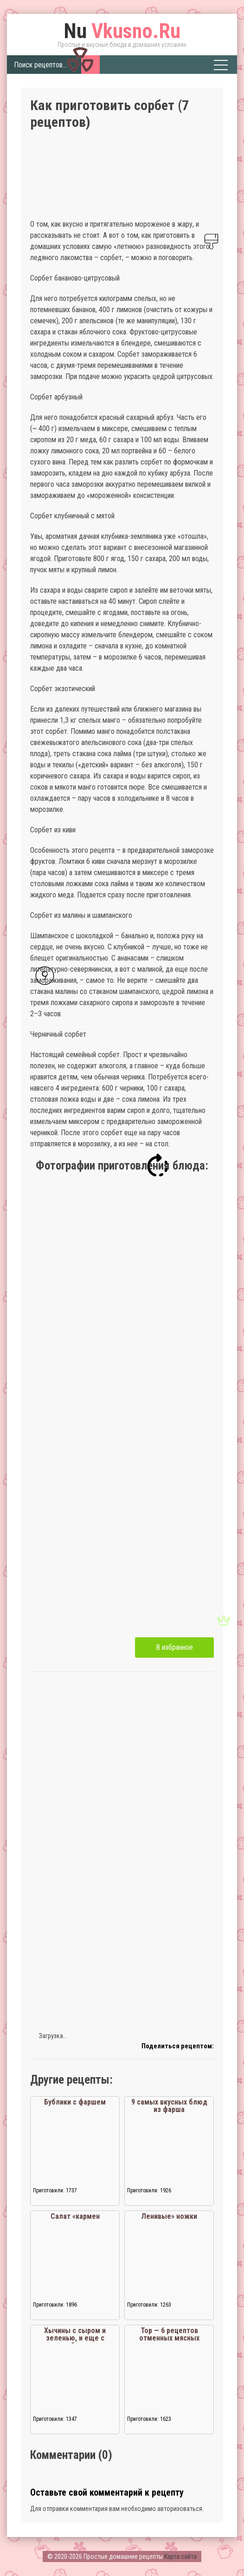 This screenshot has width=244, height=2576. I want to click on indicates nine items or notifications, so click(45, 975).